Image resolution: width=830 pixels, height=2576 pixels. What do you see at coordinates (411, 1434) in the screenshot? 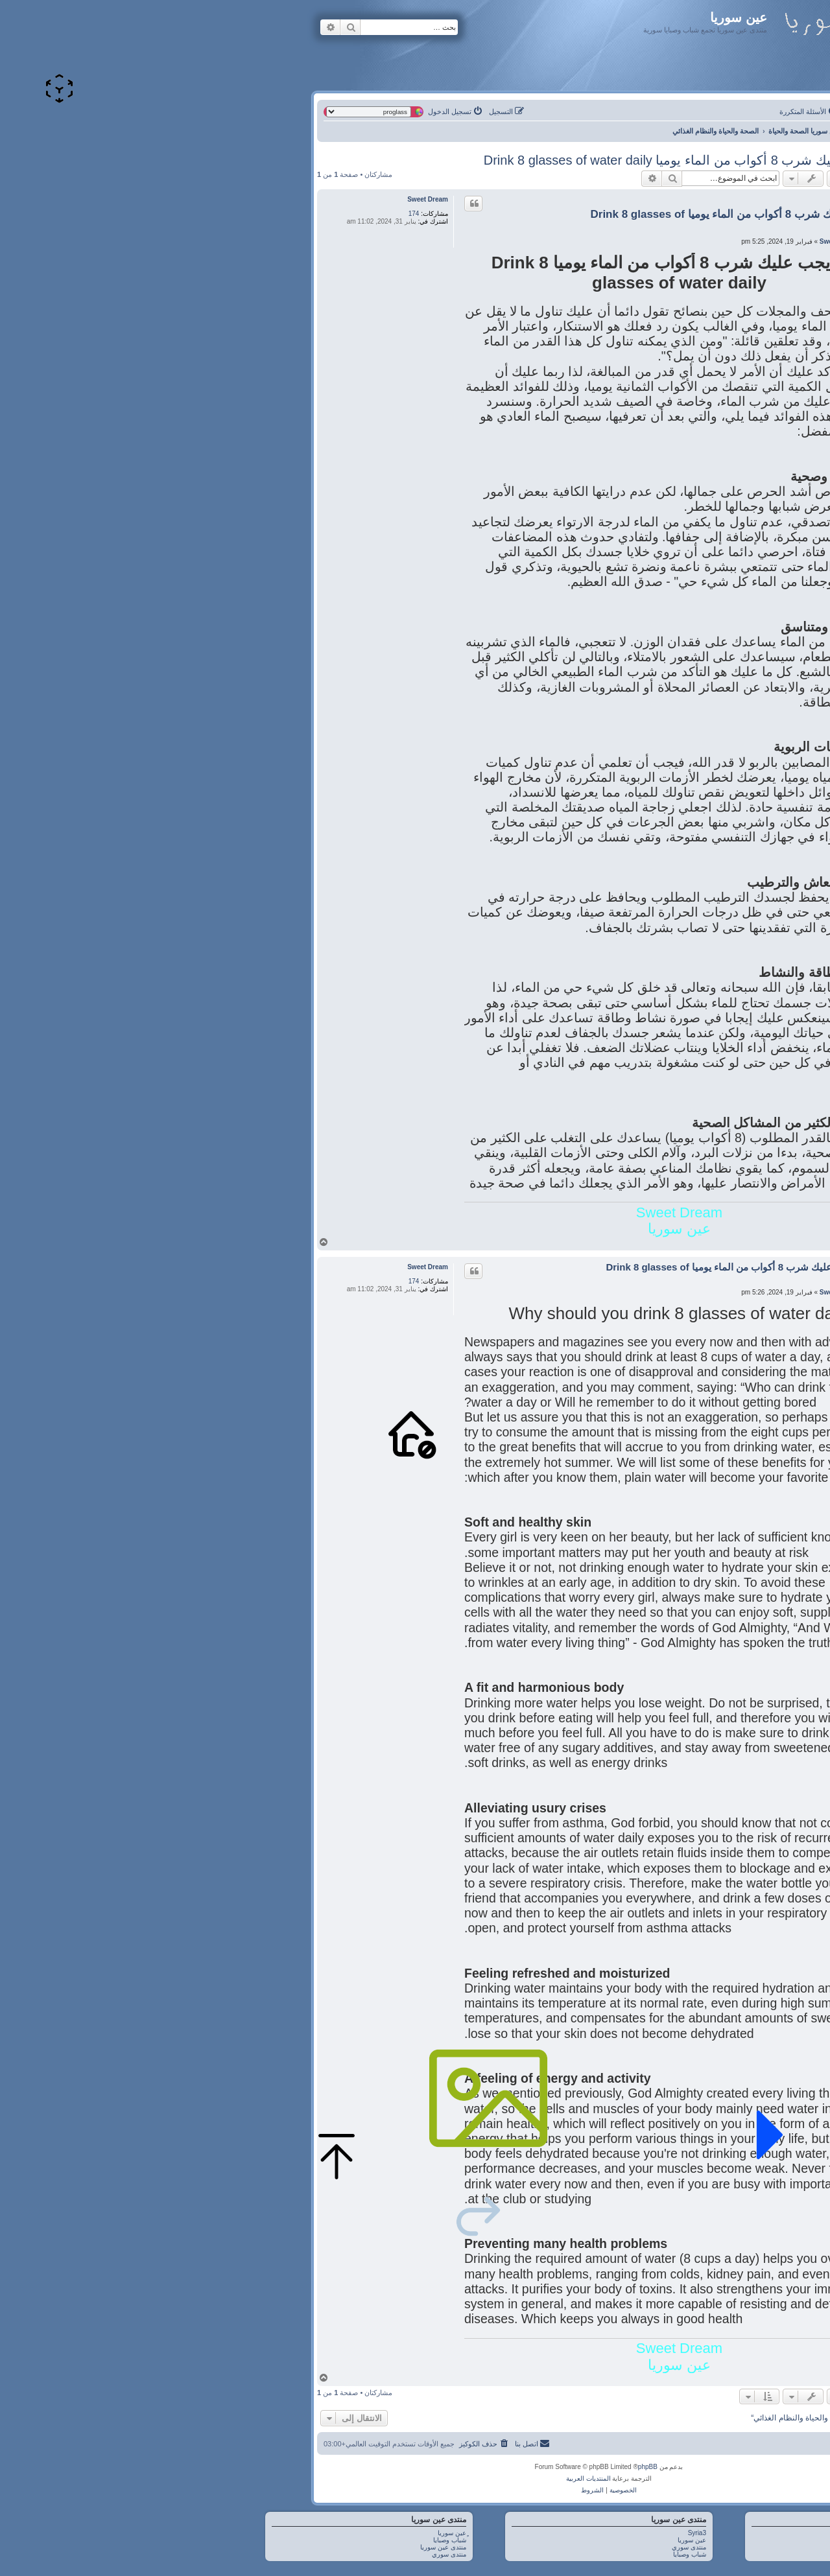
I see `cancel home or residence selection` at bounding box center [411, 1434].